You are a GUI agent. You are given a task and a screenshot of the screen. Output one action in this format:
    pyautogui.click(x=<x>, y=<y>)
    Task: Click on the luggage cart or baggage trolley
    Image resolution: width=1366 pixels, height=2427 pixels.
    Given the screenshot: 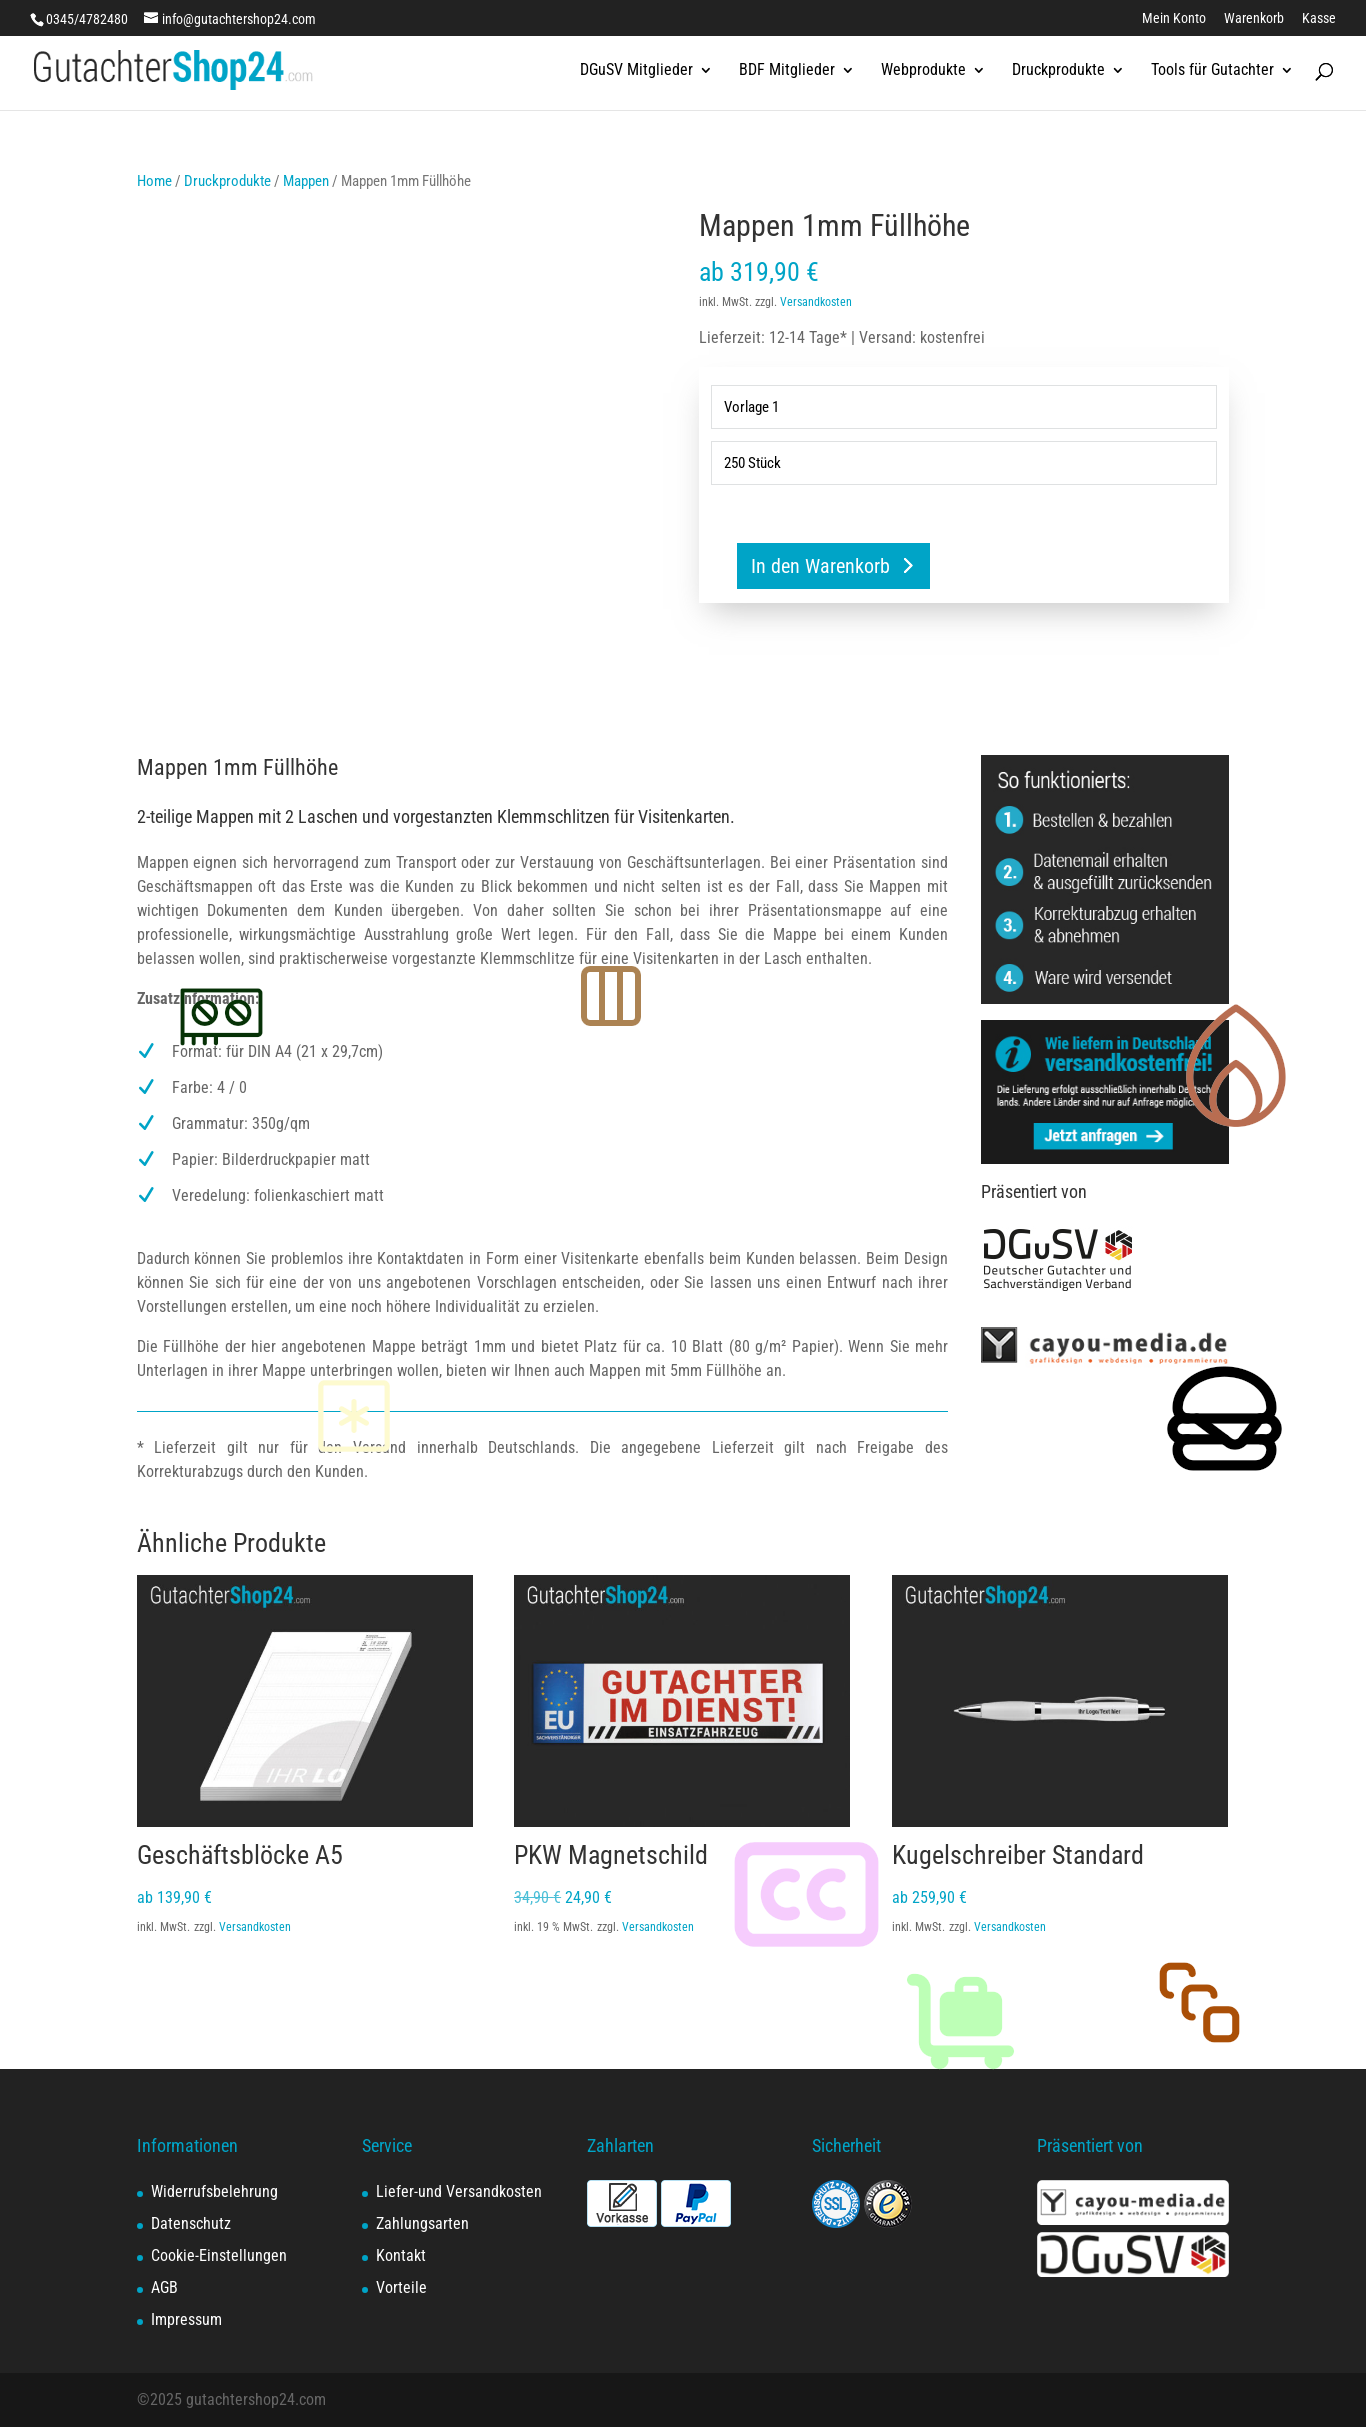 What is the action you would take?
    pyautogui.click(x=960, y=2021)
    